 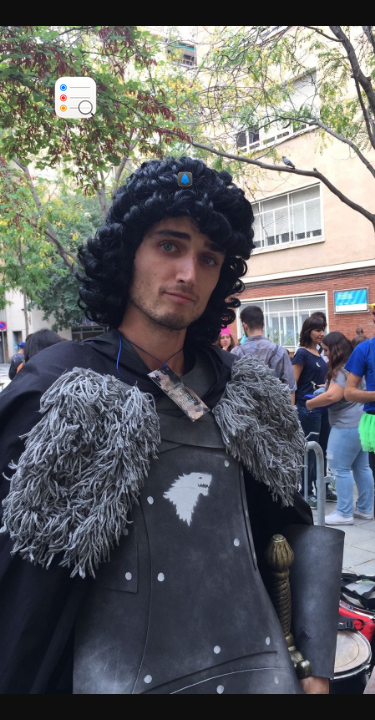 I want to click on open synfig animation studio, so click(x=185, y=179).